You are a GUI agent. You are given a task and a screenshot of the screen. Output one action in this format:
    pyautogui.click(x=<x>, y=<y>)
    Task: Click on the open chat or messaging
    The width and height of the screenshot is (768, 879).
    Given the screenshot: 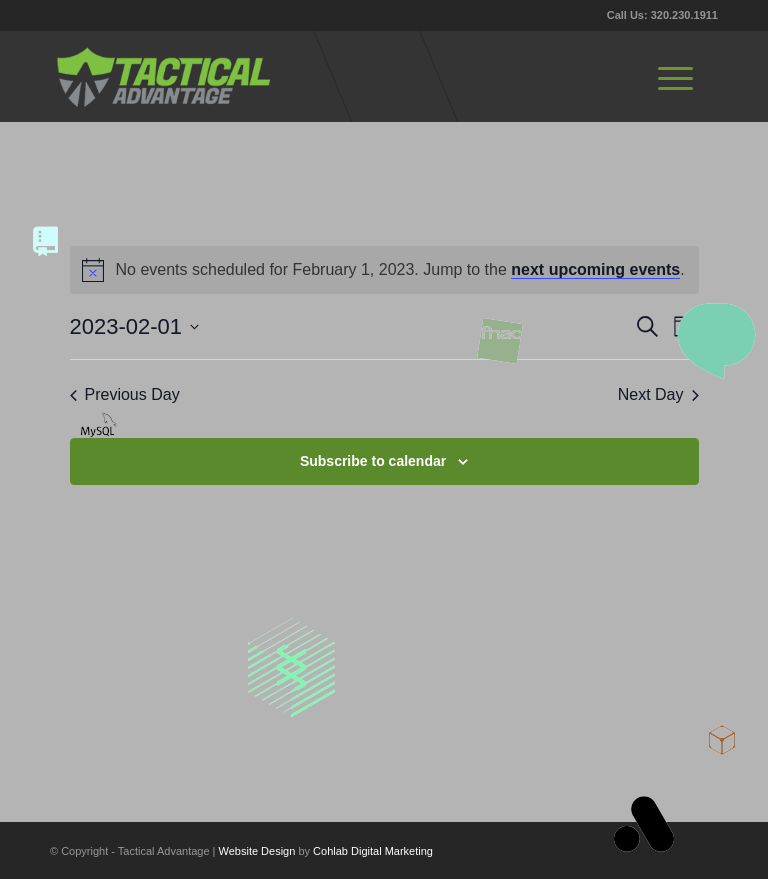 What is the action you would take?
    pyautogui.click(x=716, y=338)
    